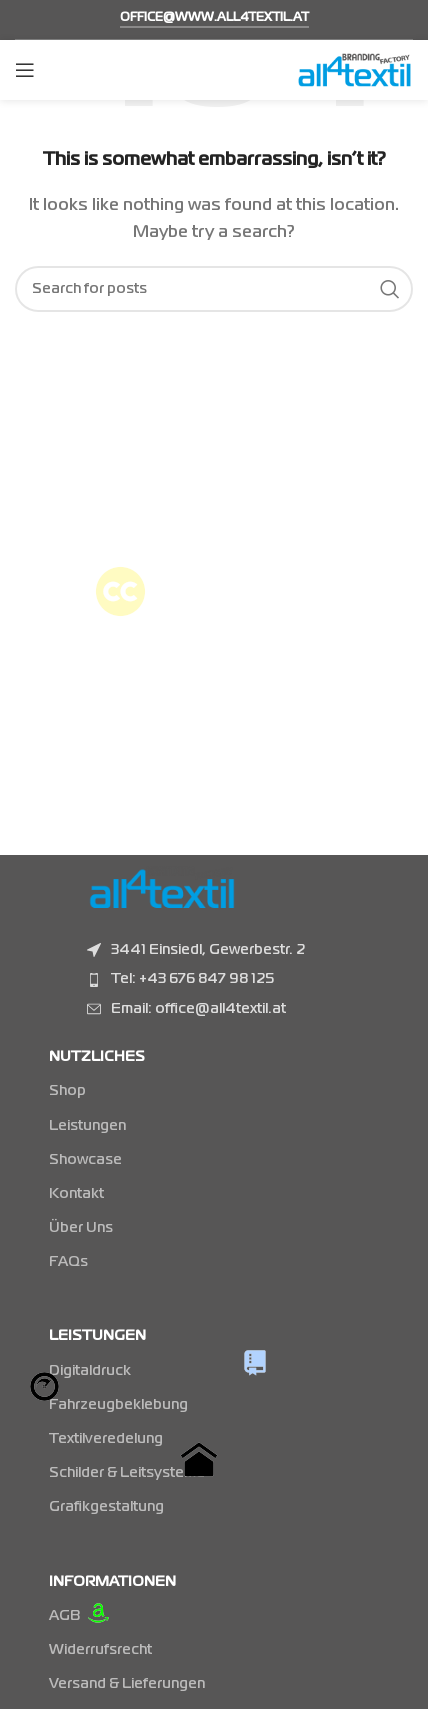 Image resolution: width=428 pixels, height=1709 pixels. I want to click on navigate to home screen, so click(199, 1460).